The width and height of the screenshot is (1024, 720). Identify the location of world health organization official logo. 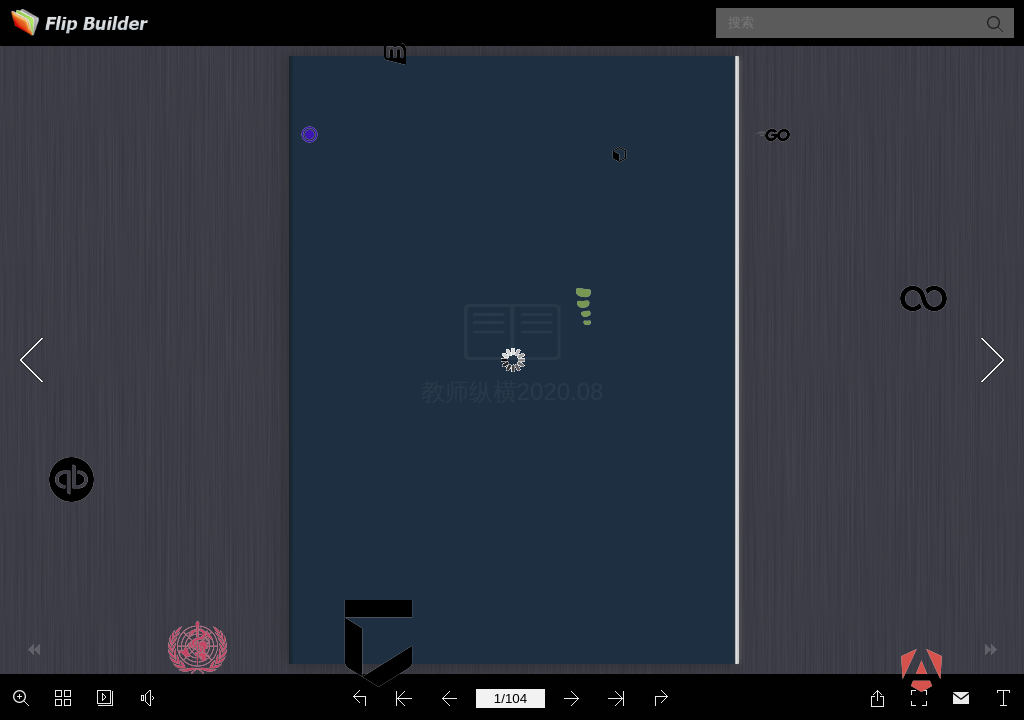
(197, 647).